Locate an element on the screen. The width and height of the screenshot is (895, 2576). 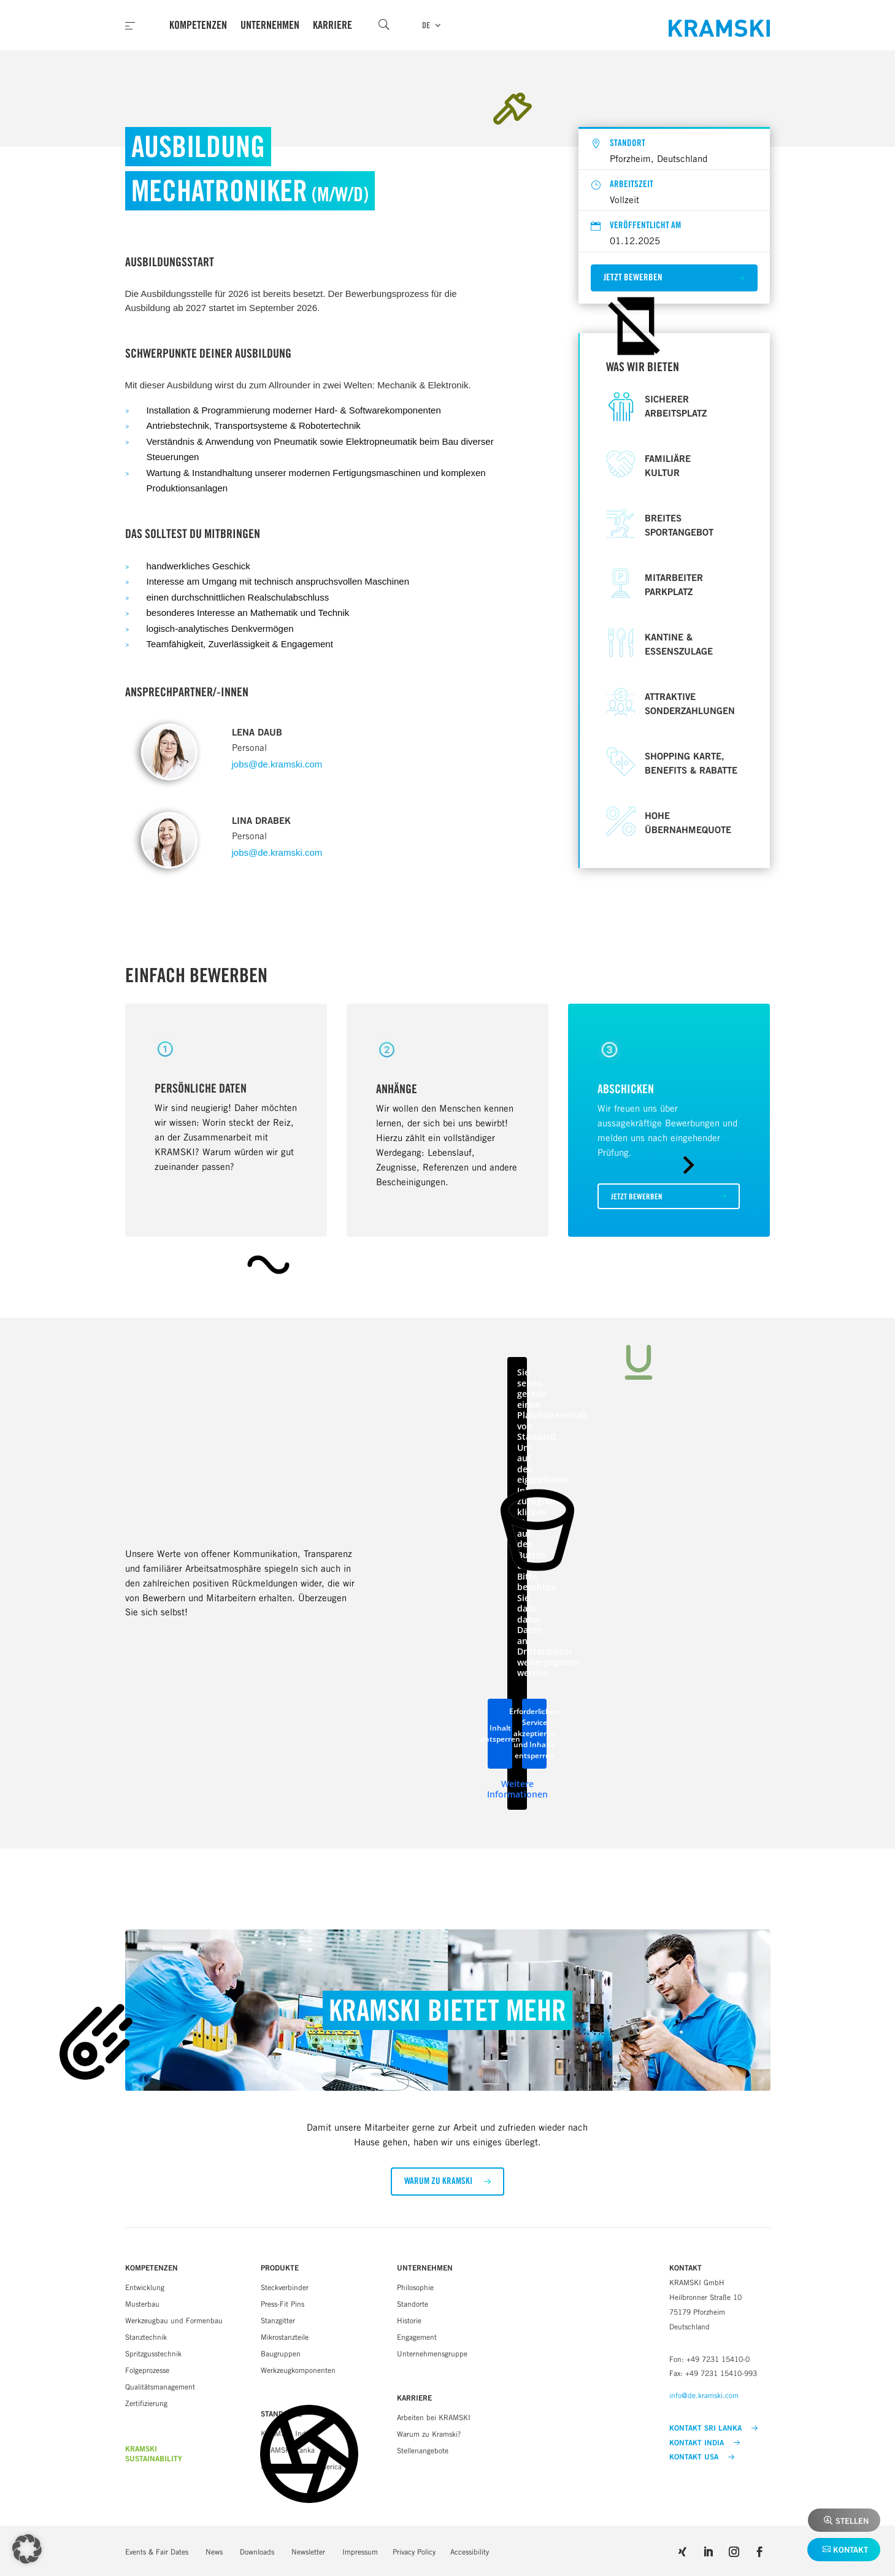
apply underline formatting to selected text is located at coordinates (639, 1360).